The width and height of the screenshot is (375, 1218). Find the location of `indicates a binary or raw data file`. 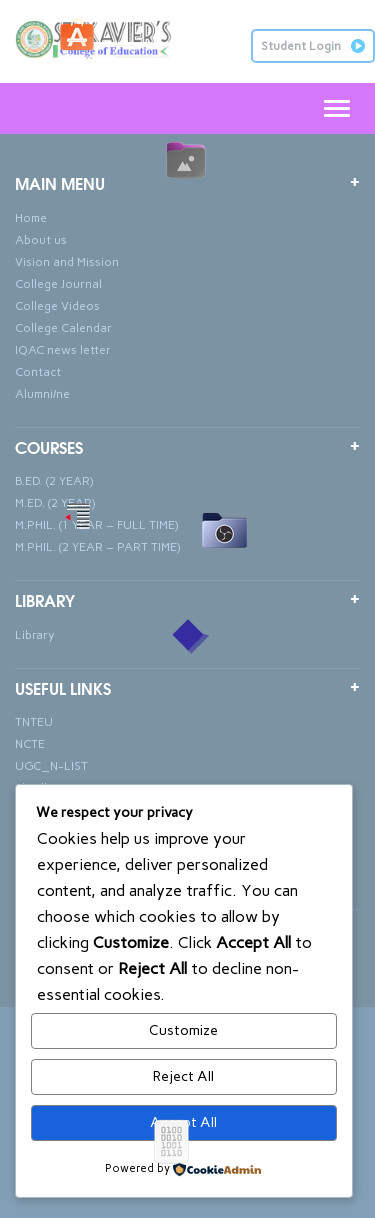

indicates a binary or raw data file is located at coordinates (171, 1141).